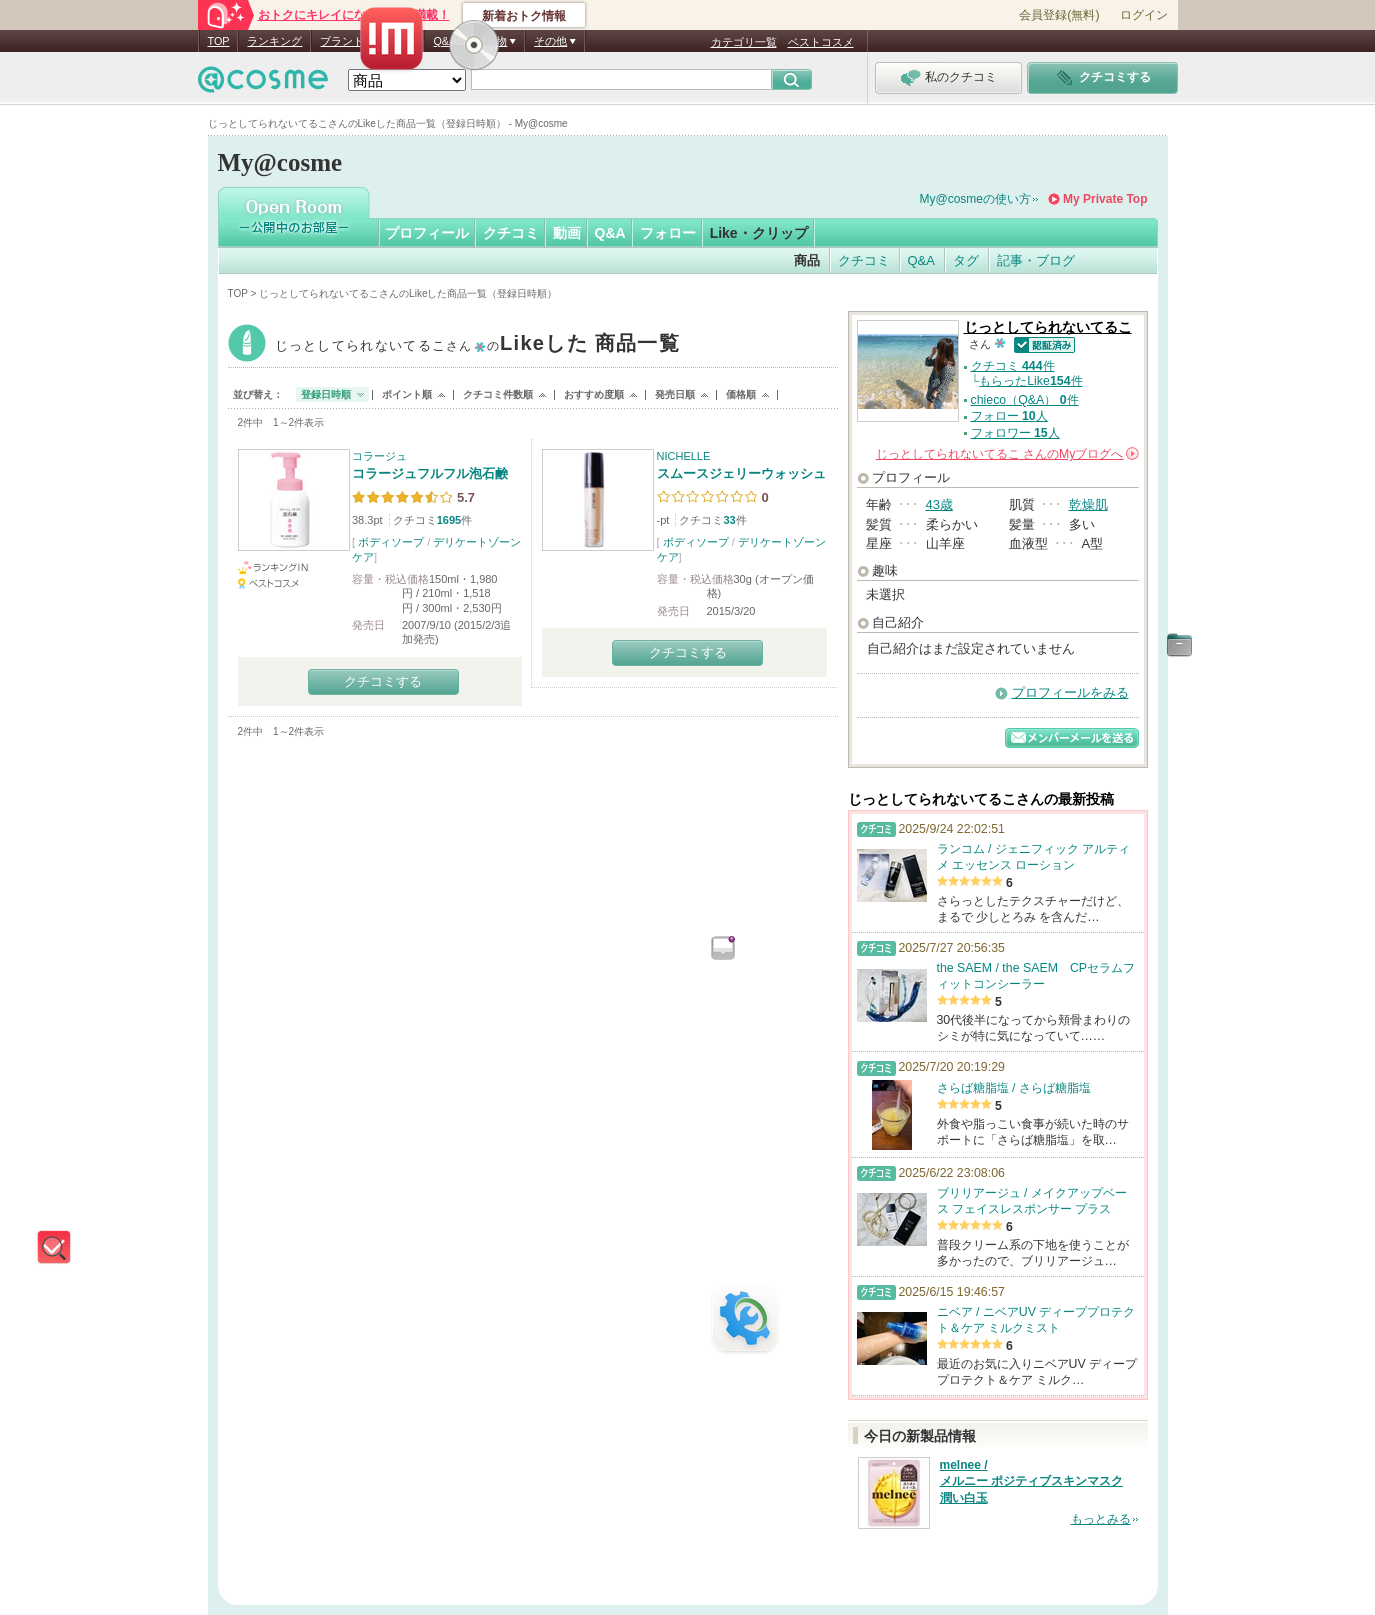 Image resolution: width=1375 pixels, height=1615 pixels. Describe the element at coordinates (54, 1247) in the screenshot. I see `open dconf editor to modify system configuration settings` at that location.